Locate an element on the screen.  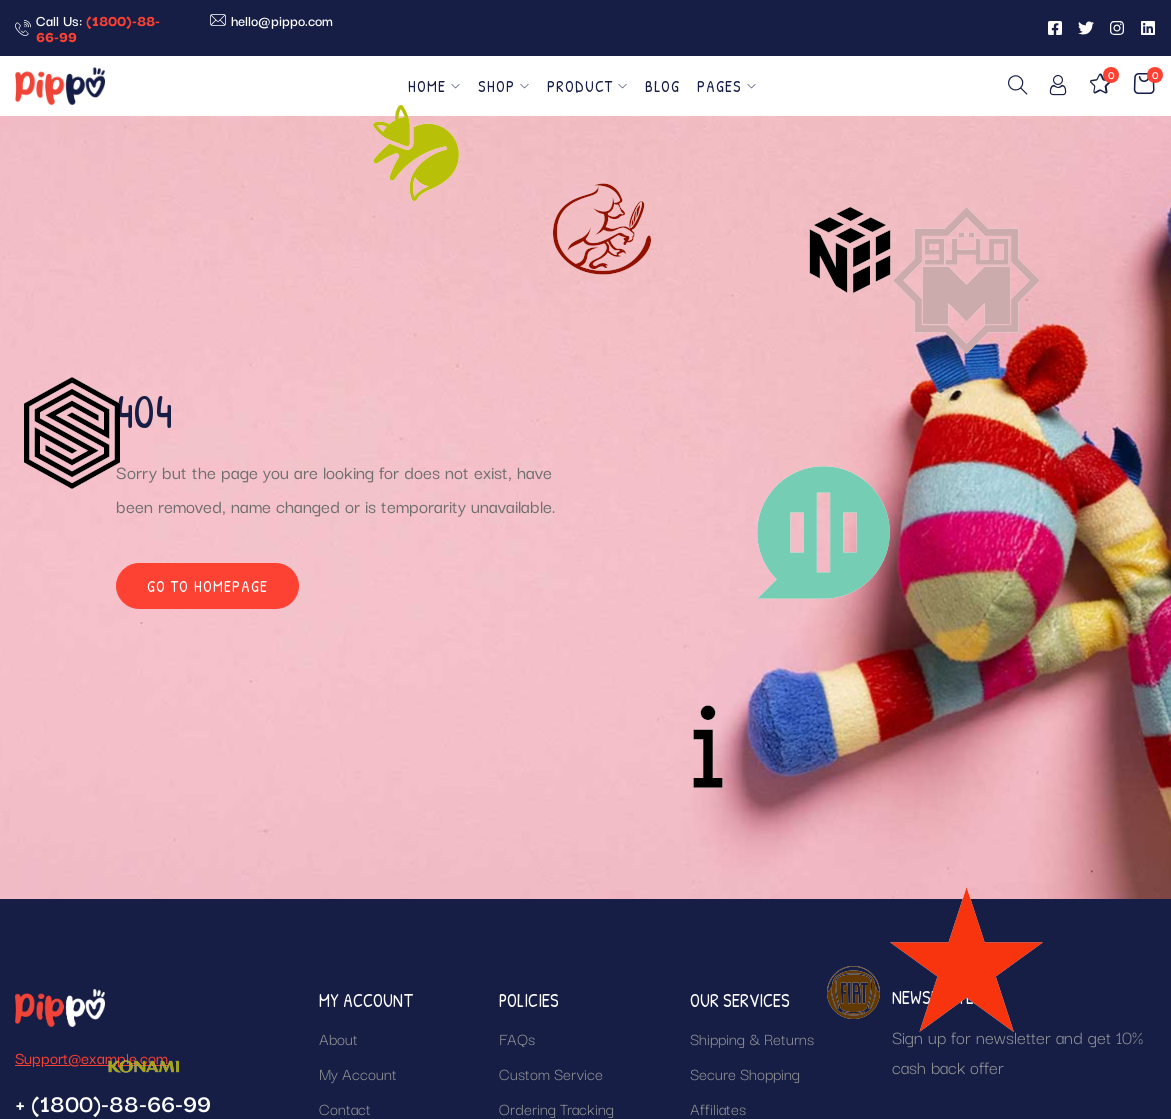
NumPy library or package integration is located at coordinates (850, 250).